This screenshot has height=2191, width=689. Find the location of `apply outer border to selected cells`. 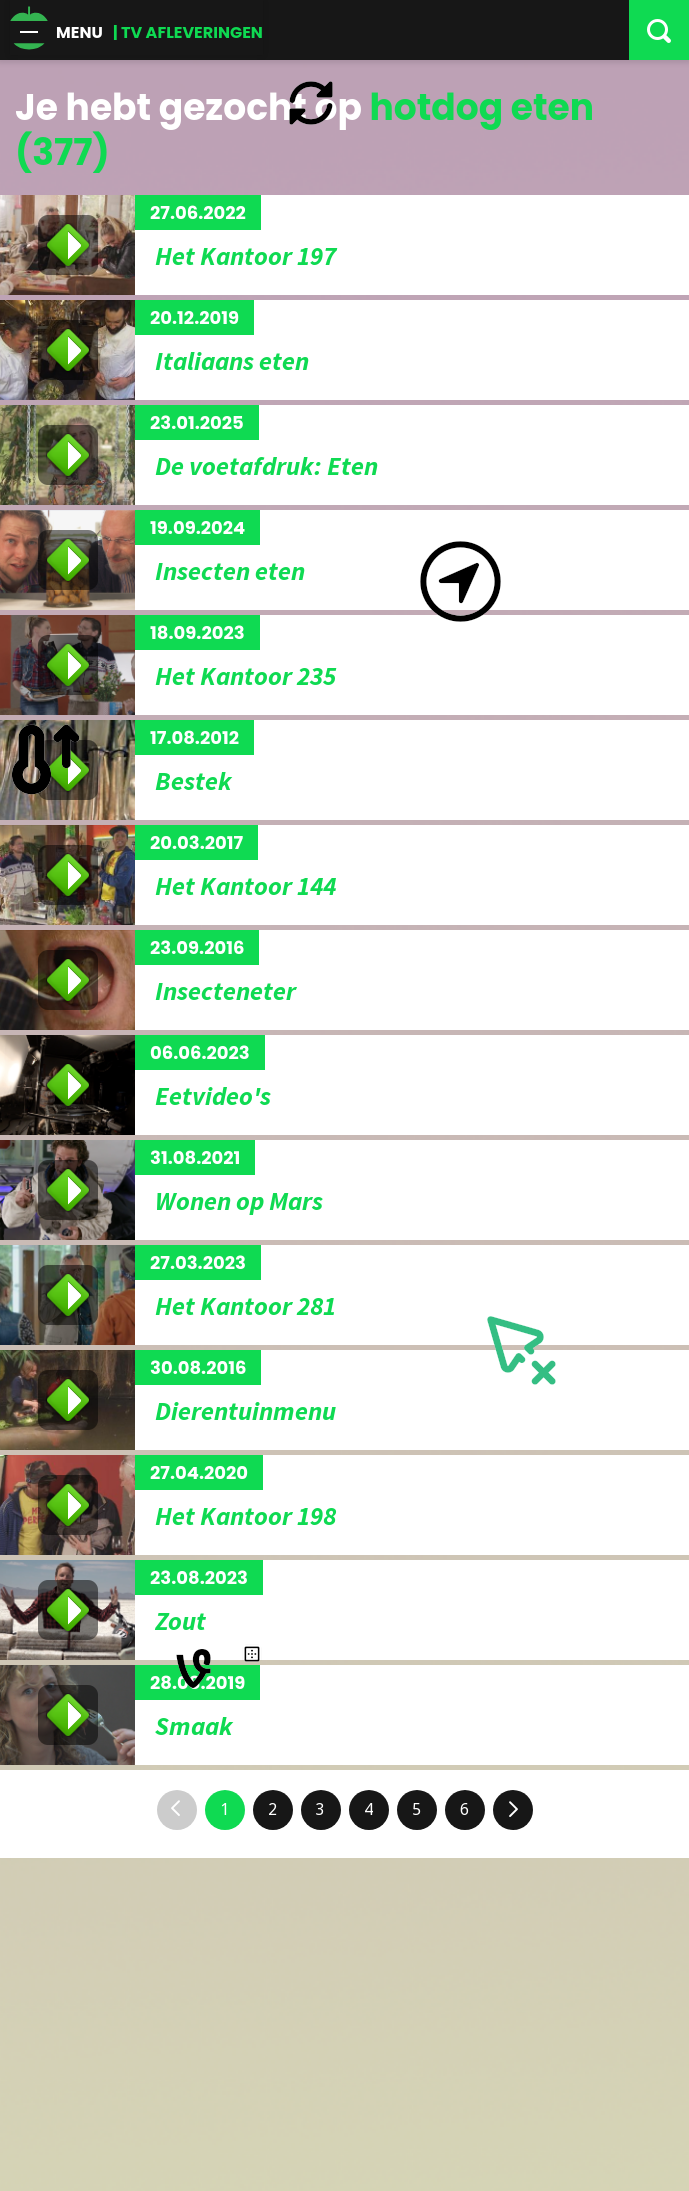

apply outer border to selected cells is located at coordinates (252, 1654).